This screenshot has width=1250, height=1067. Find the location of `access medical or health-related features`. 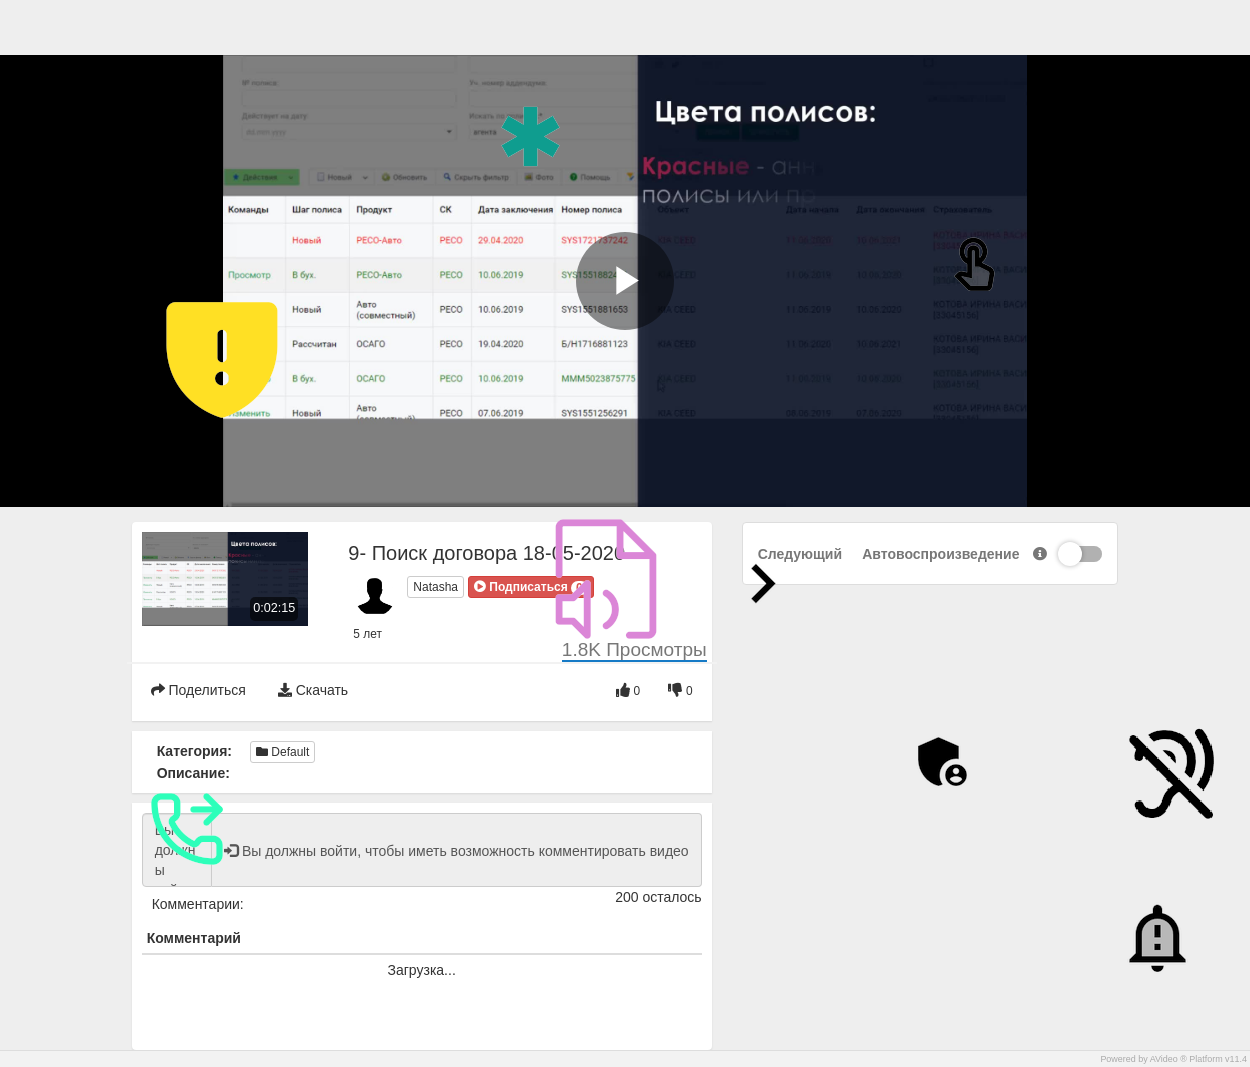

access medical or health-related features is located at coordinates (530, 136).